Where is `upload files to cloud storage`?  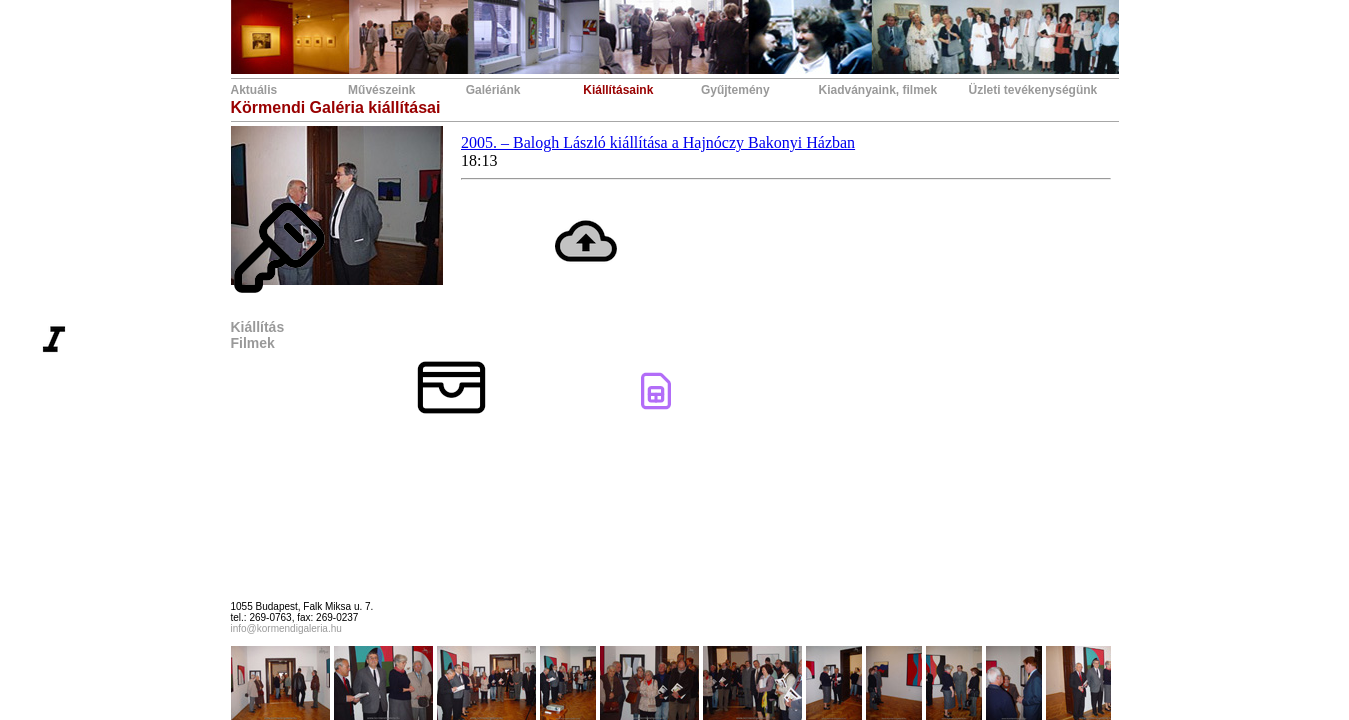 upload files to cloud storage is located at coordinates (586, 241).